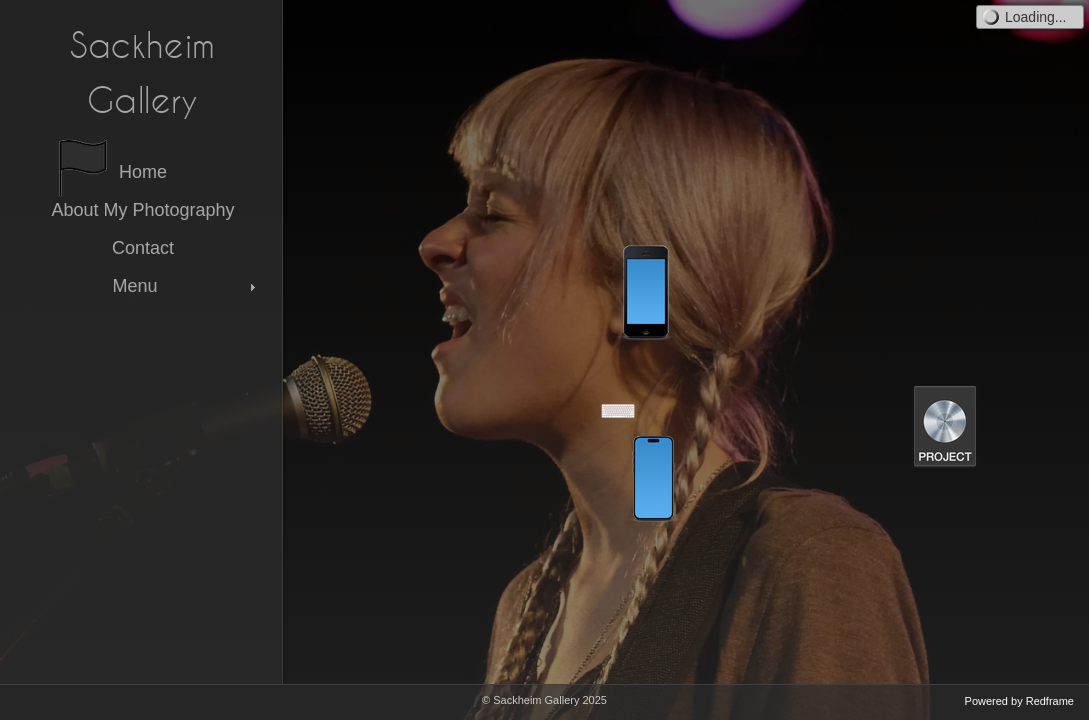 Image resolution: width=1089 pixels, height=720 pixels. Describe the element at coordinates (83, 168) in the screenshot. I see `view flagged emails` at that location.